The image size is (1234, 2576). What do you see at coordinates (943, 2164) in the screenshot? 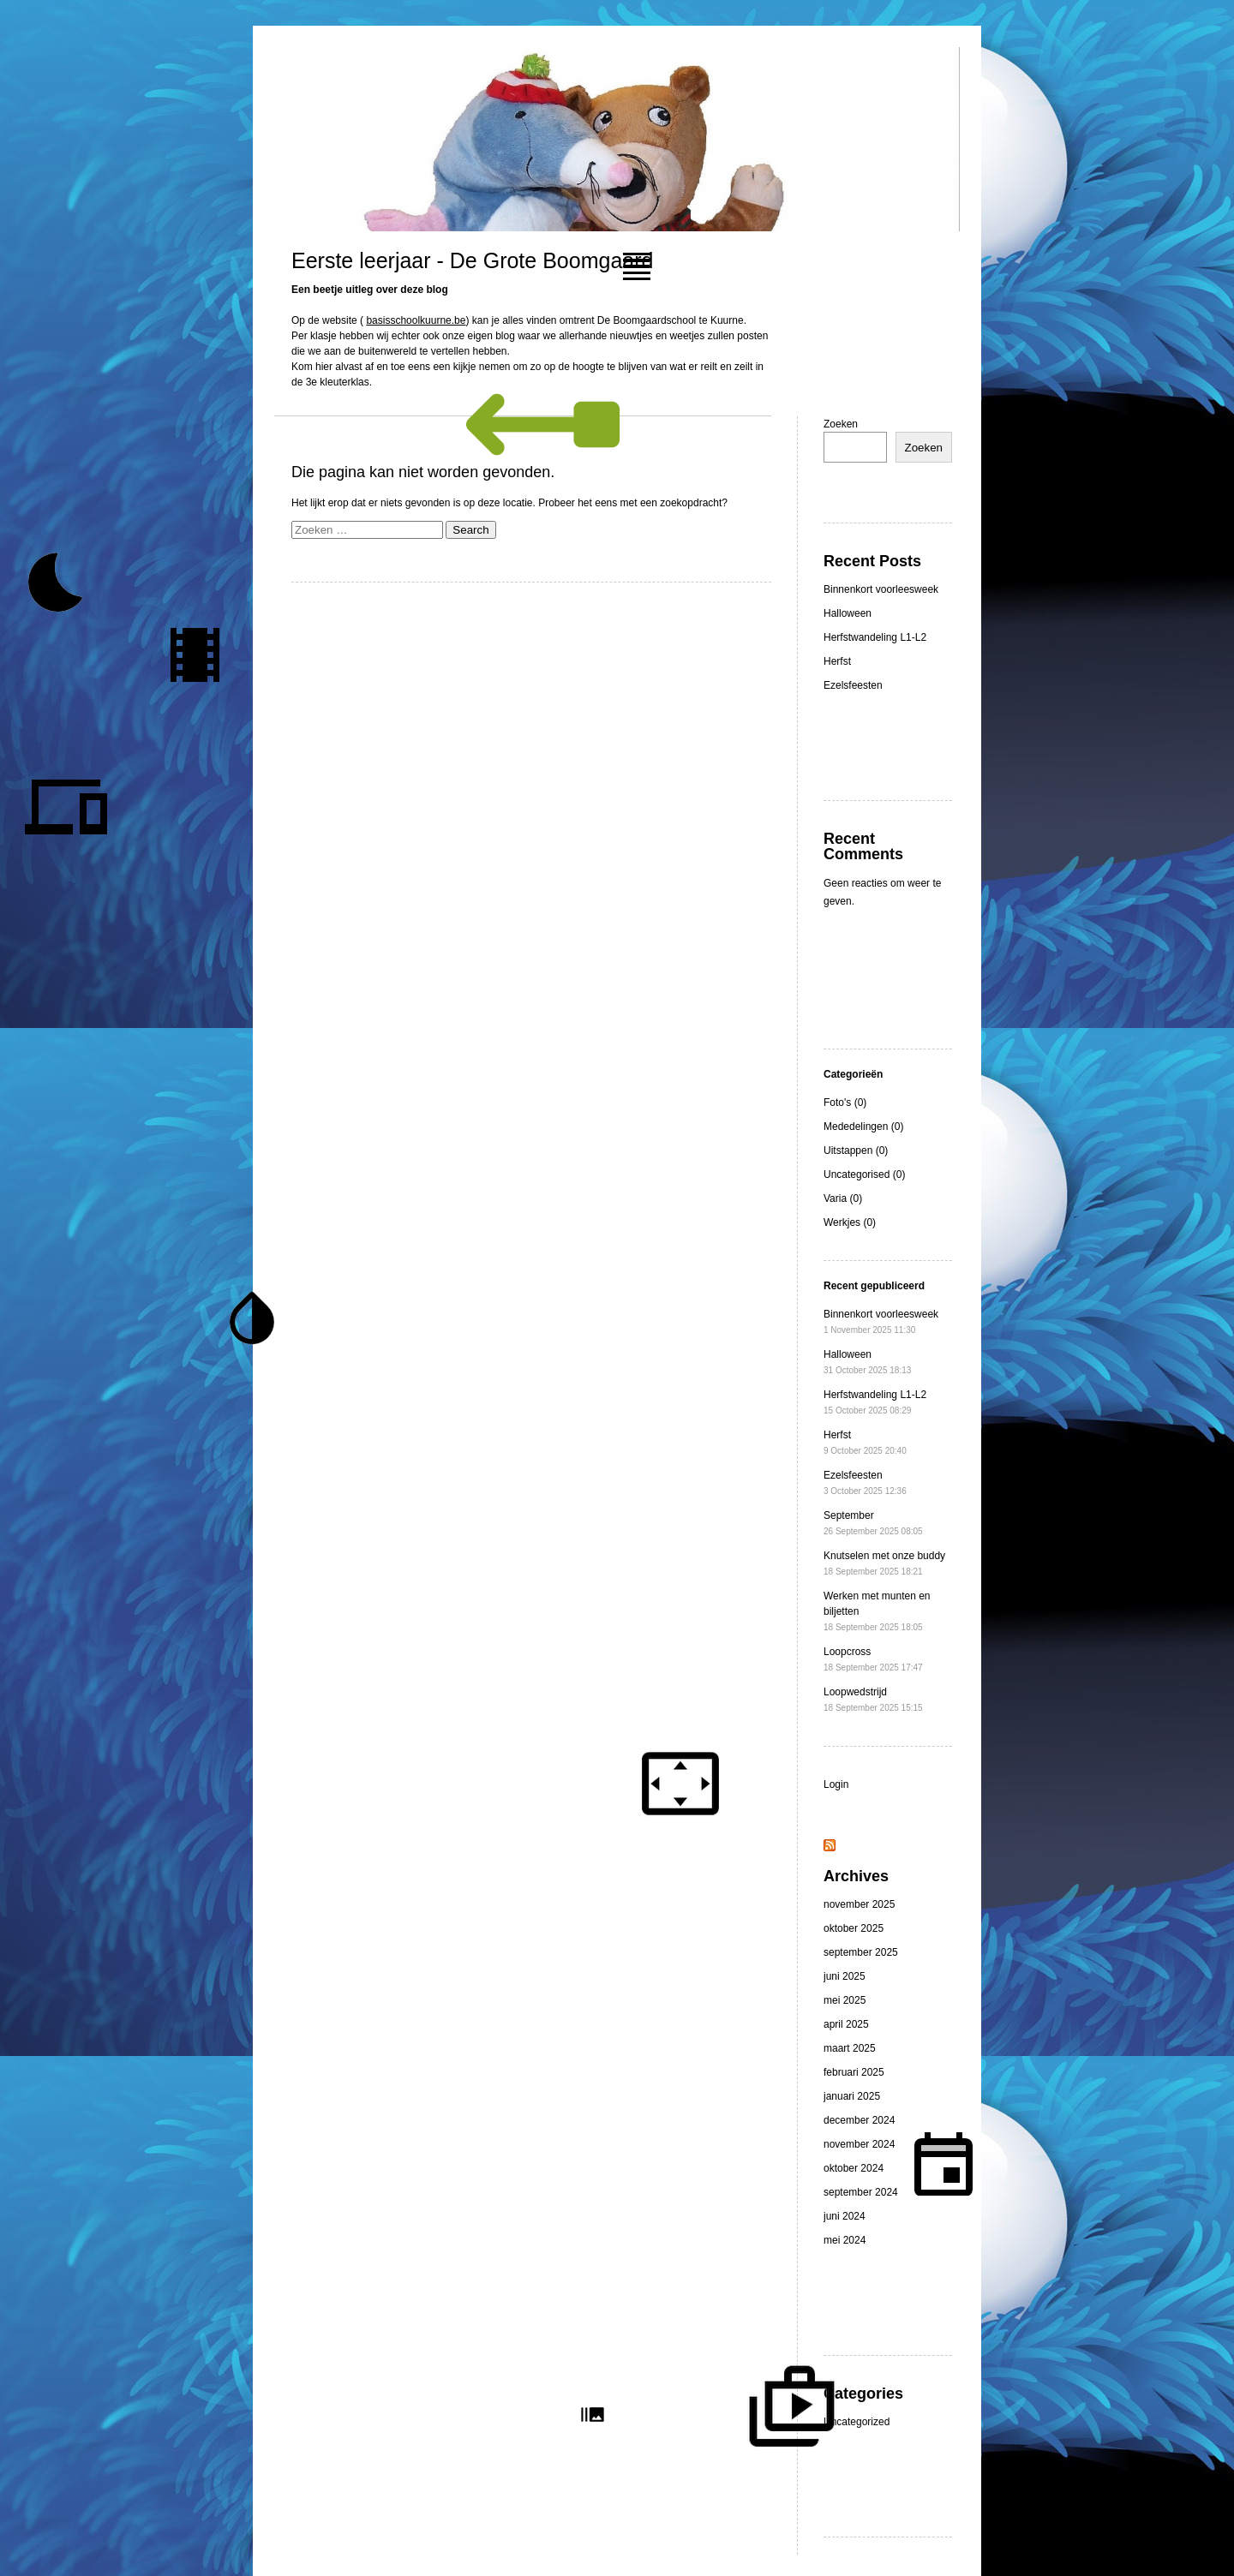
I see `view calendar events` at bounding box center [943, 2164].